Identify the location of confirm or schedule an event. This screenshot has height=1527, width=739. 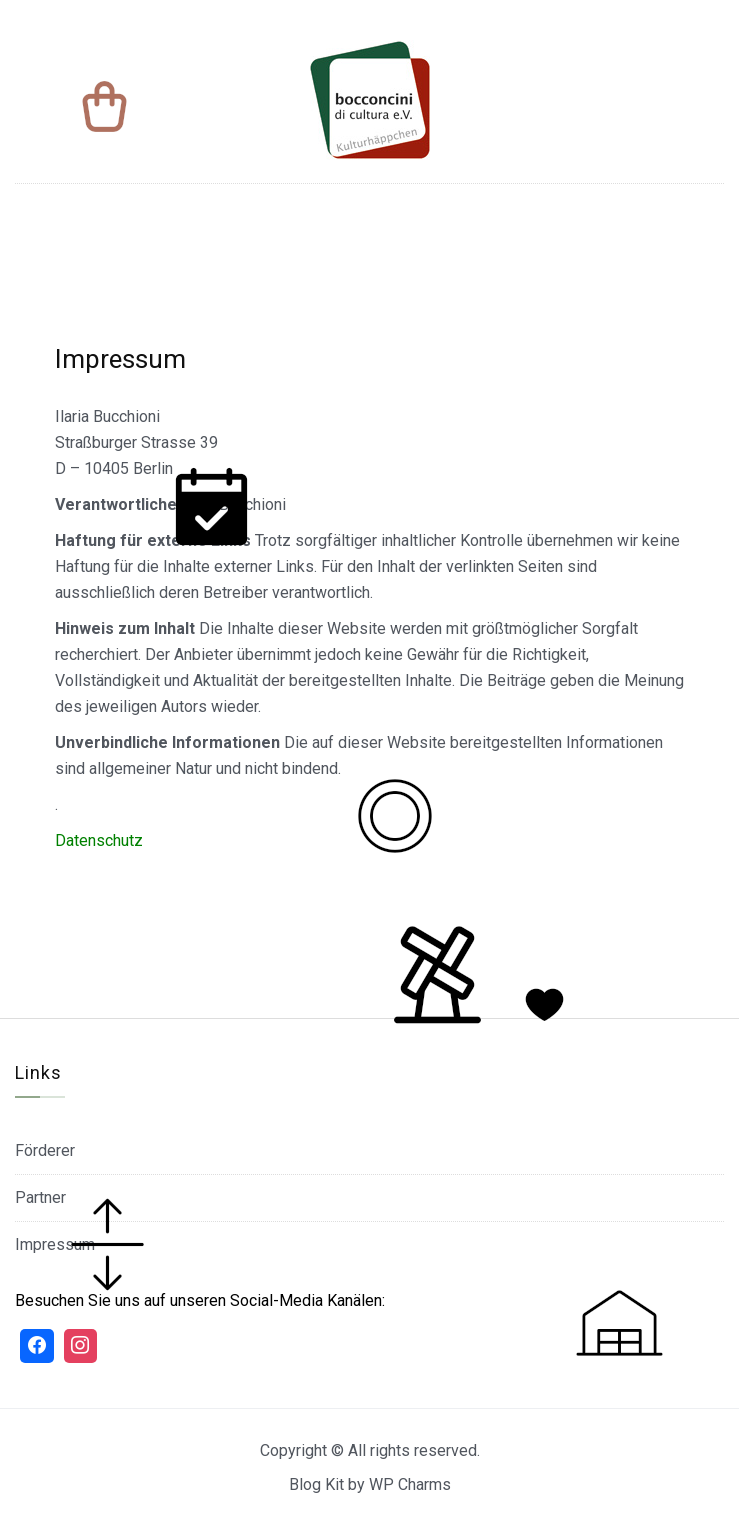
(211, 509).